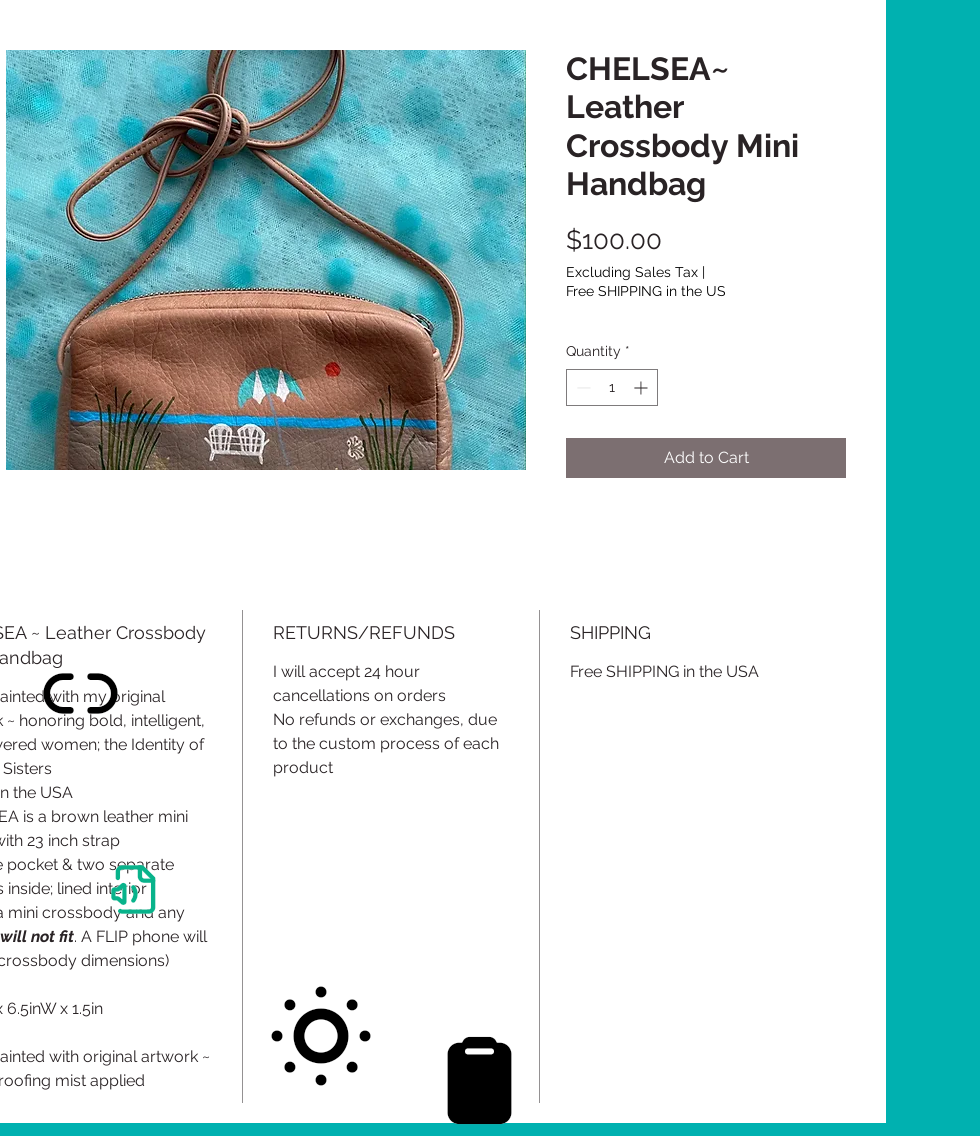  What do you see at coordinates (135, 889) in the screenshot?
I see `open audio file` at bounding box center [135, 889].